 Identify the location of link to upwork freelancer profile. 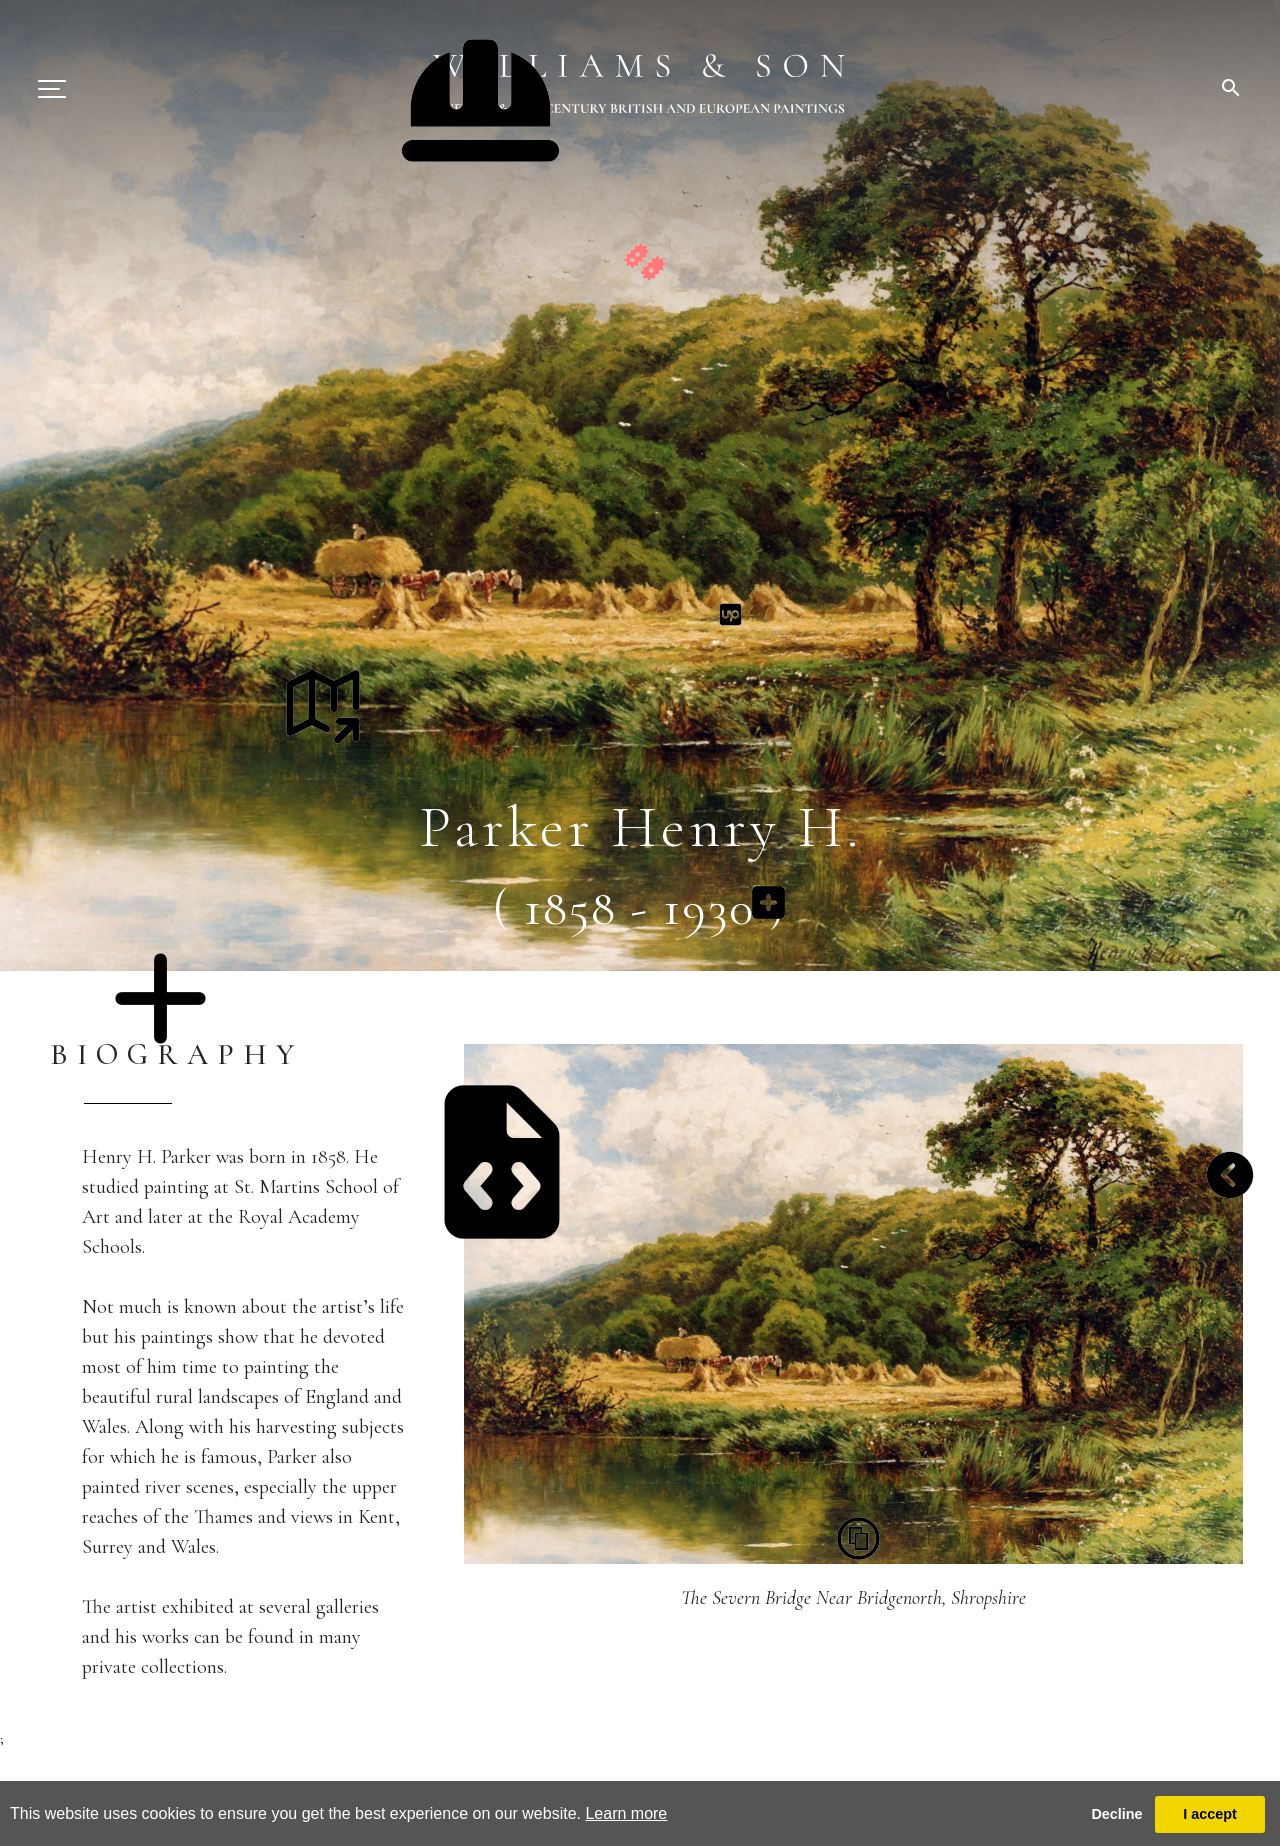
(730, 614).